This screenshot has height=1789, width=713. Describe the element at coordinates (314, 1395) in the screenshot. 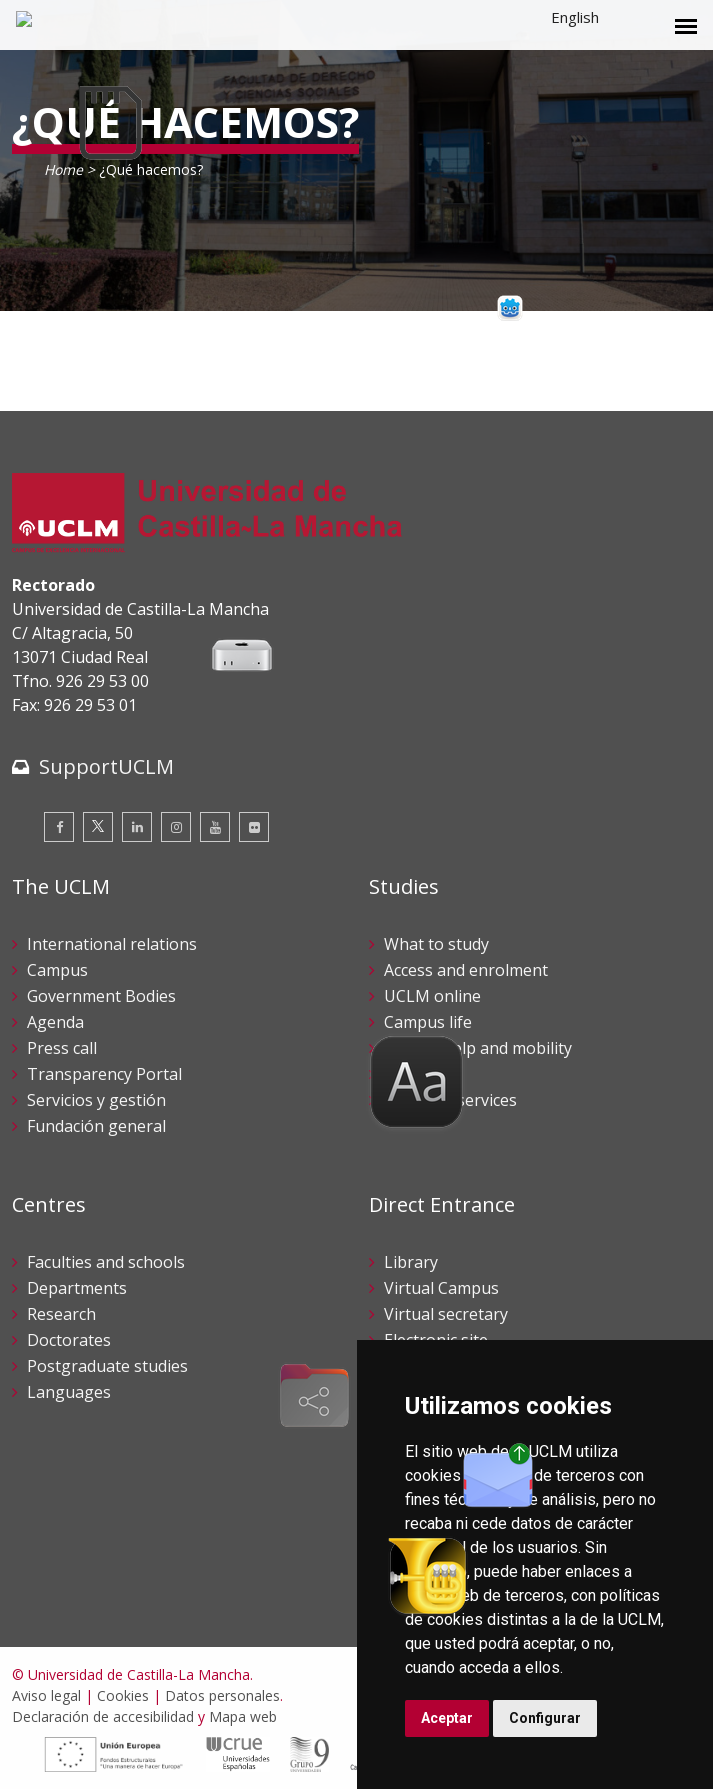

I see `open your public shared folder` at that location.